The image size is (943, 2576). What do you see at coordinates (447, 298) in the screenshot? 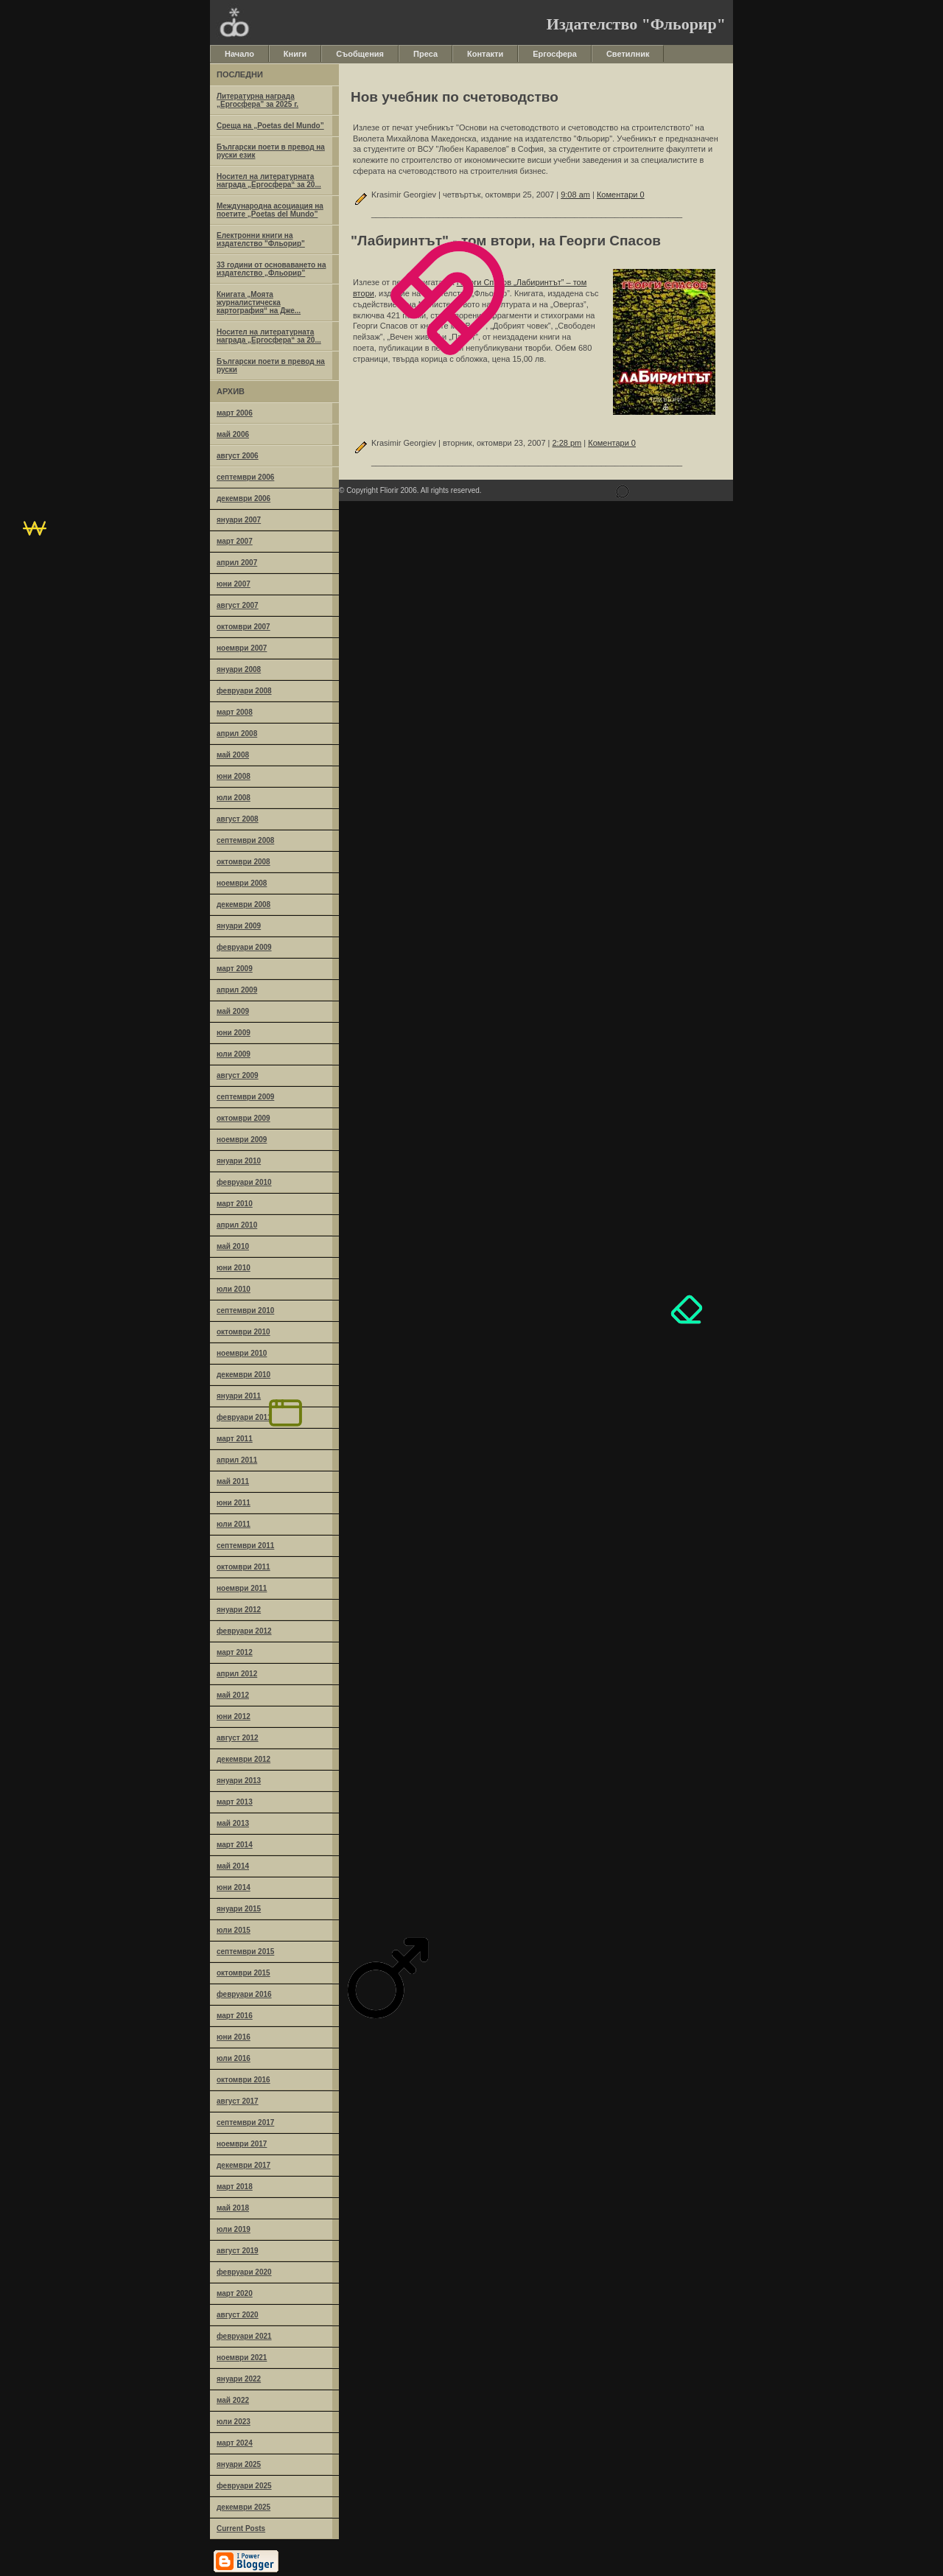
I see `activate magnetic snap or alignment tool` at bounding box center [447, 298].